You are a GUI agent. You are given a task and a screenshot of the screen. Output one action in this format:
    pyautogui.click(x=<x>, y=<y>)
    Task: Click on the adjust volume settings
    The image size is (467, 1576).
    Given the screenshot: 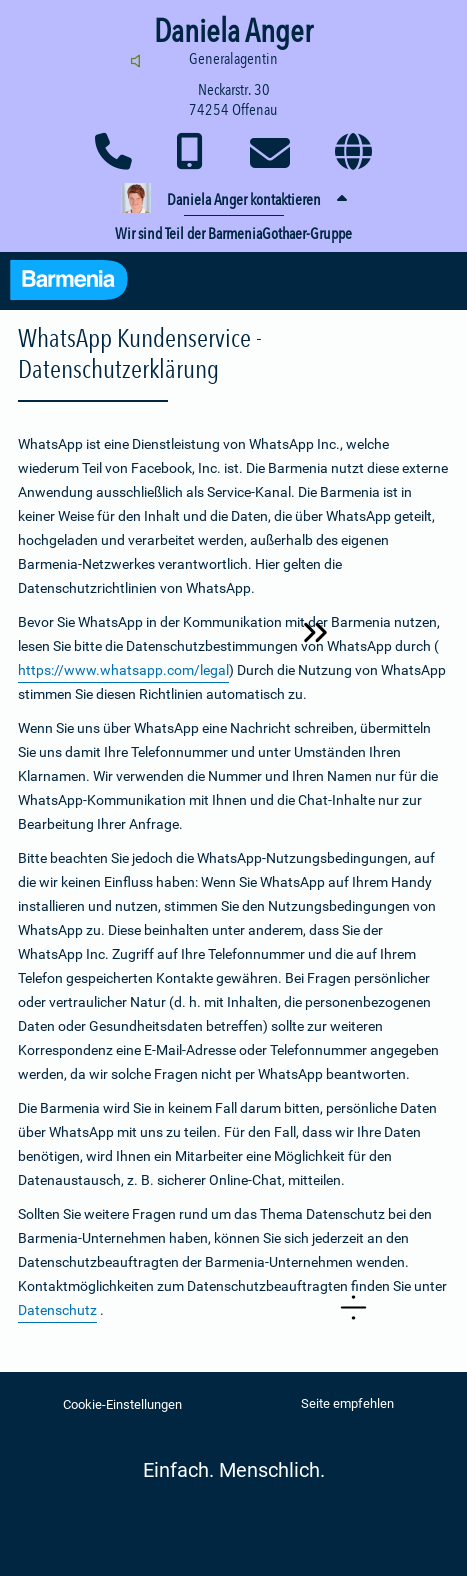 What is the action you would take?
    pyautogui.click(x=140, y=61)
    